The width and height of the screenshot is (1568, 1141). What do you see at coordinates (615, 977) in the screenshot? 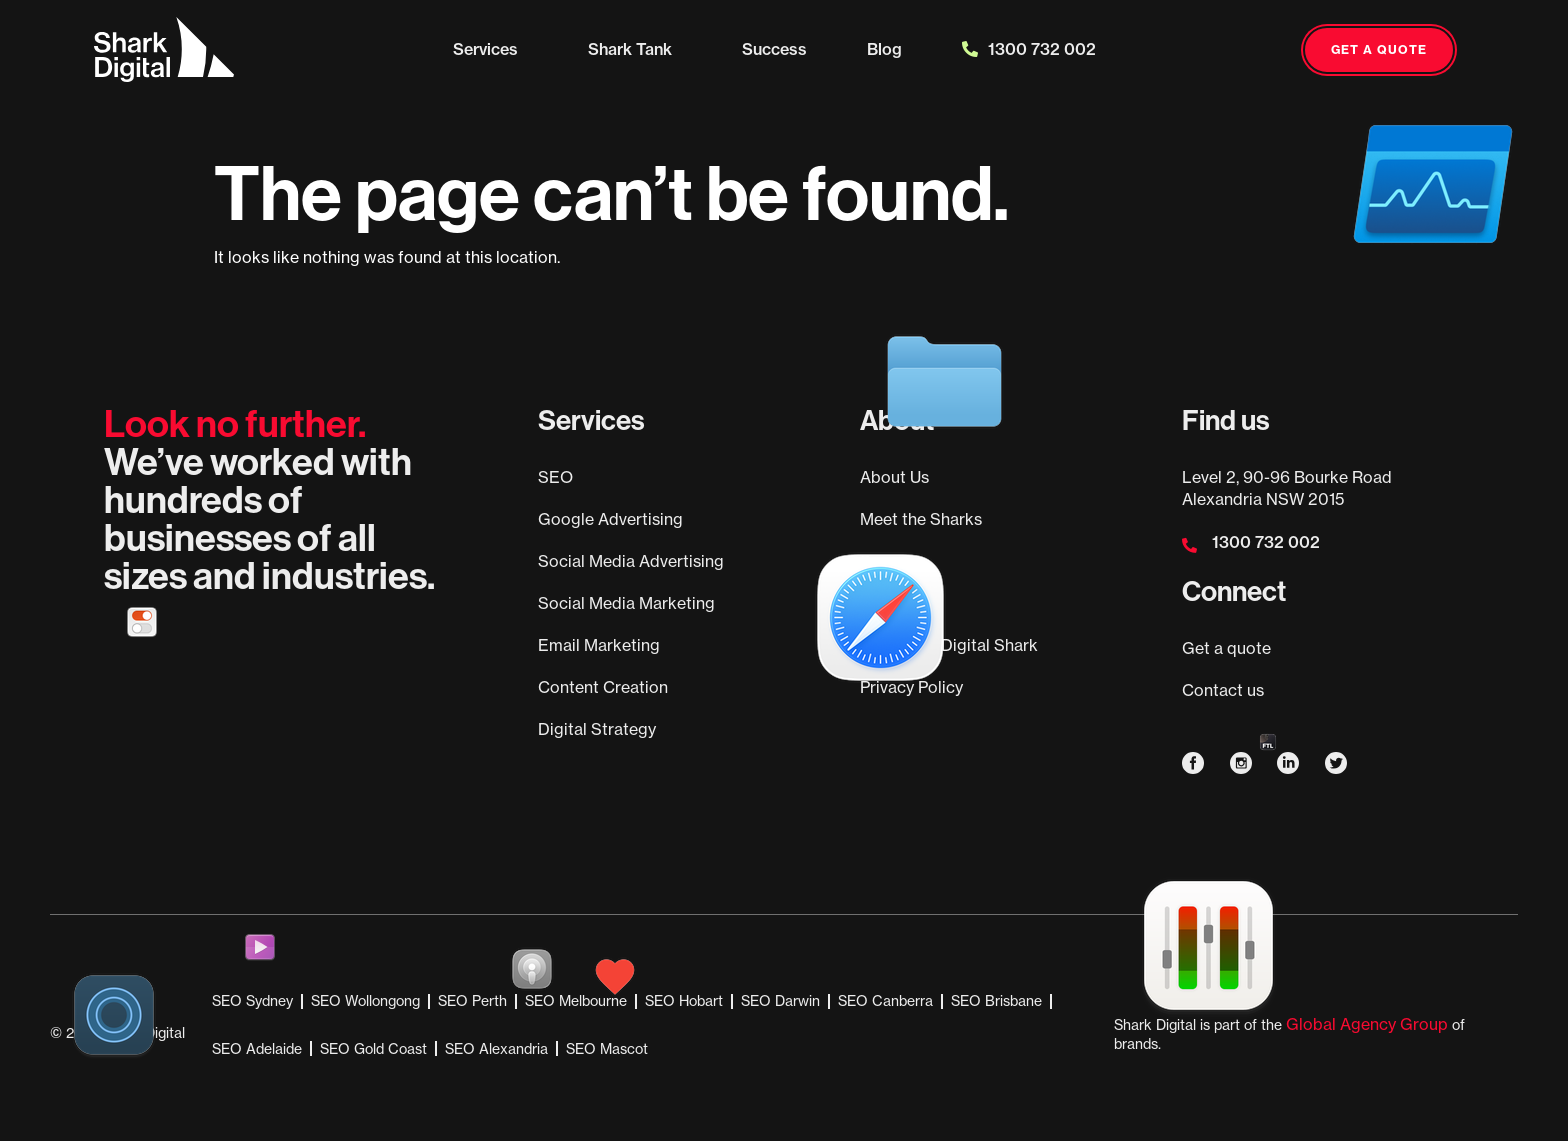
I see `mark item as favorite` at bounding box center [615, 977].